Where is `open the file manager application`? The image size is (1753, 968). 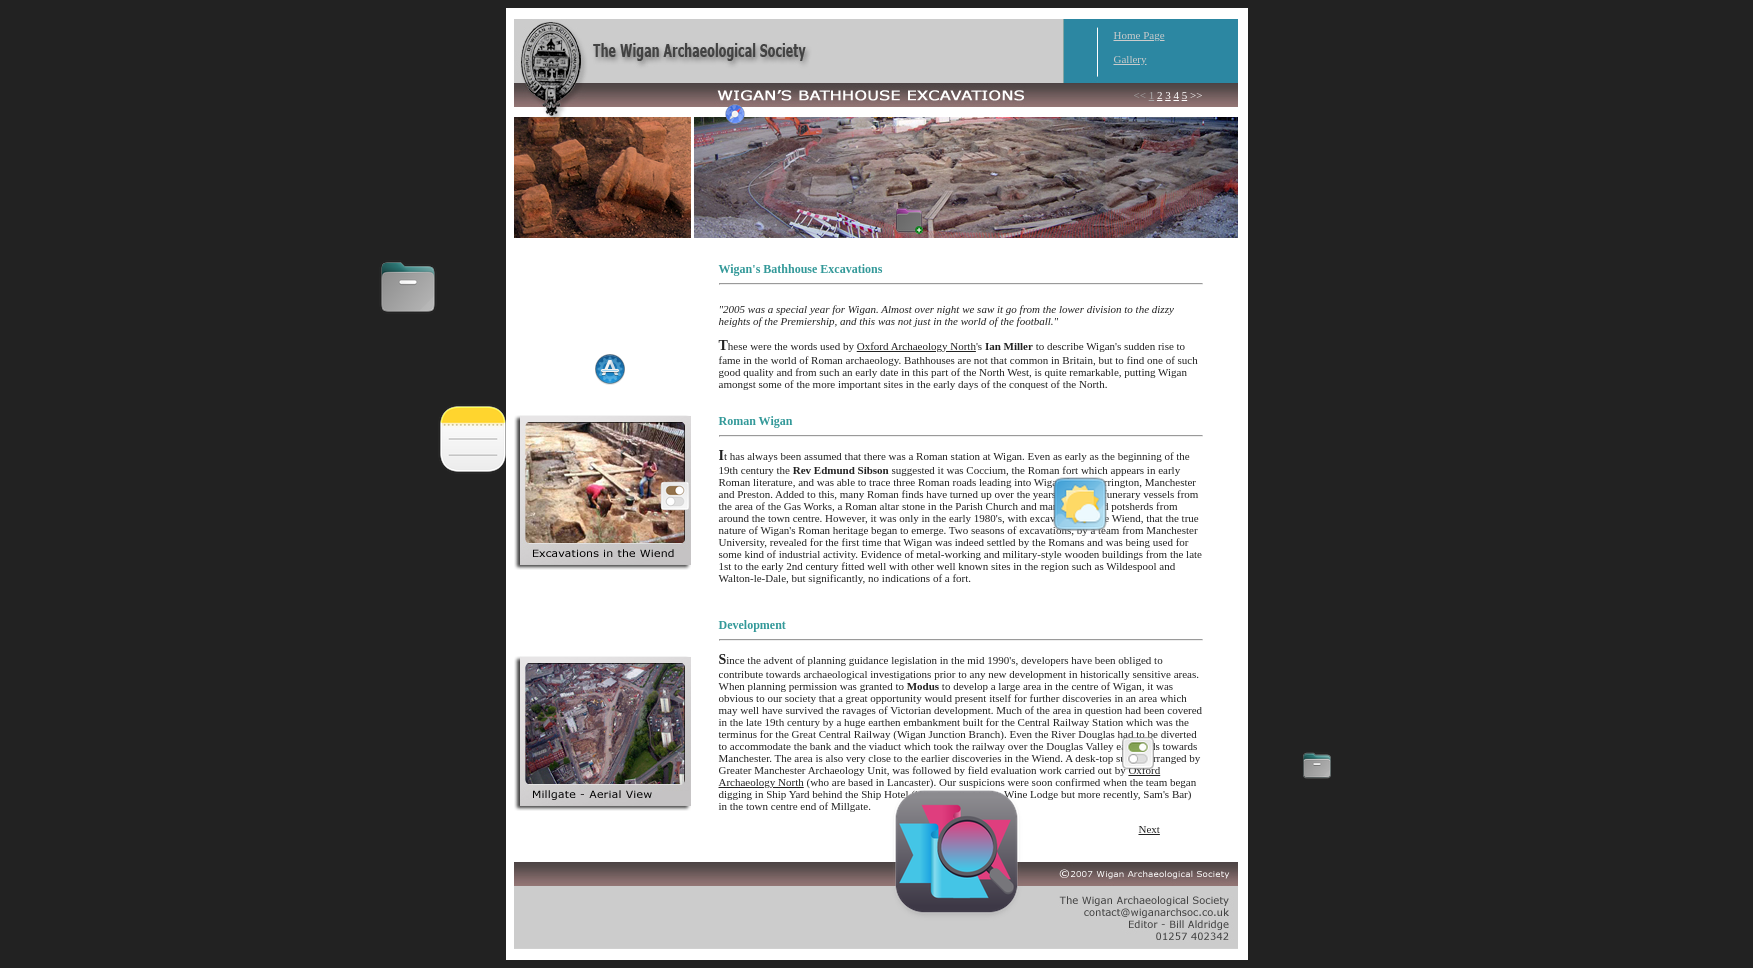 open the file manager application is located at coordinates (408, 287).